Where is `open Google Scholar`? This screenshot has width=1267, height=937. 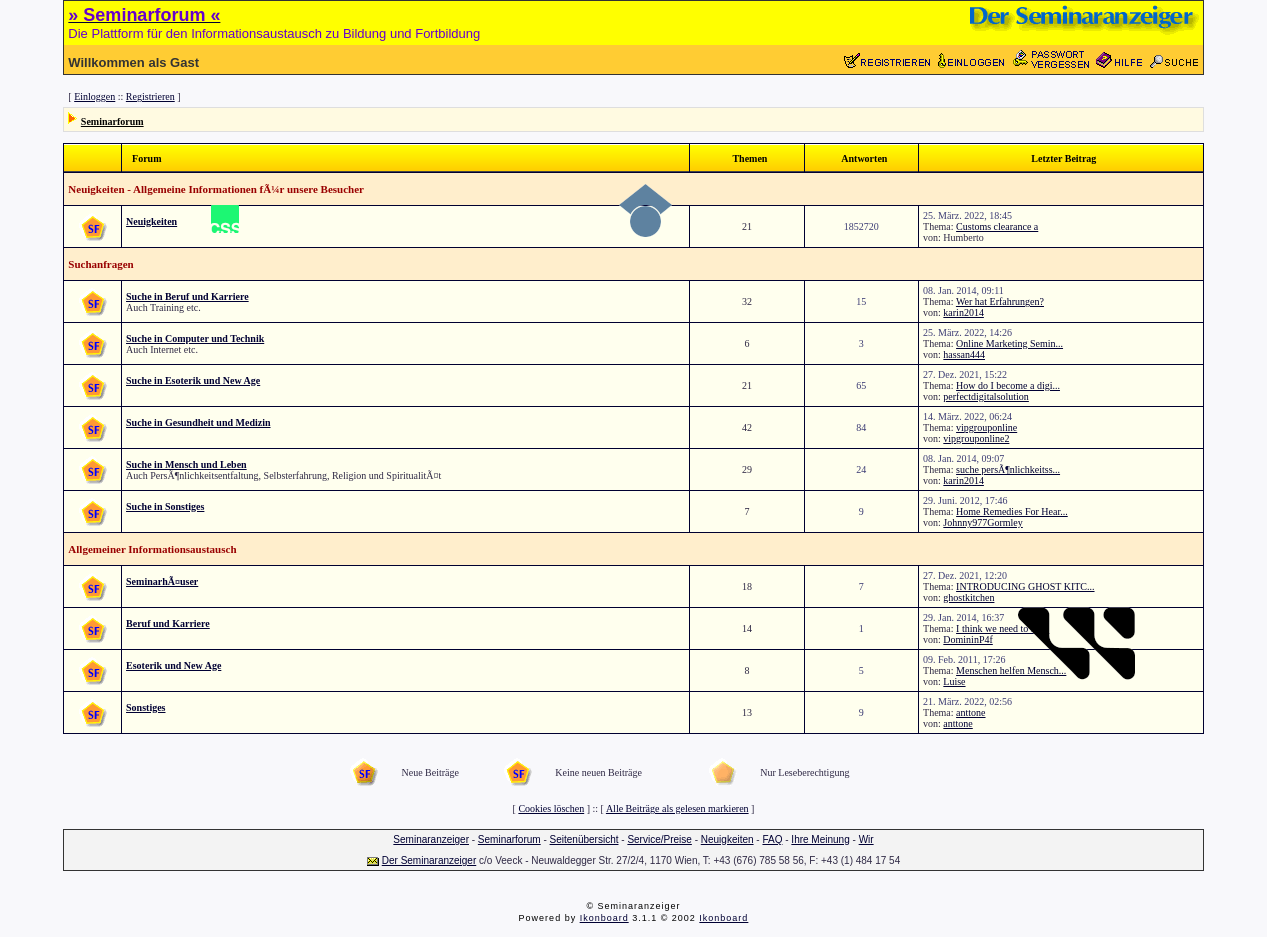
open Google Scholar is located at coordinates (645, 210).